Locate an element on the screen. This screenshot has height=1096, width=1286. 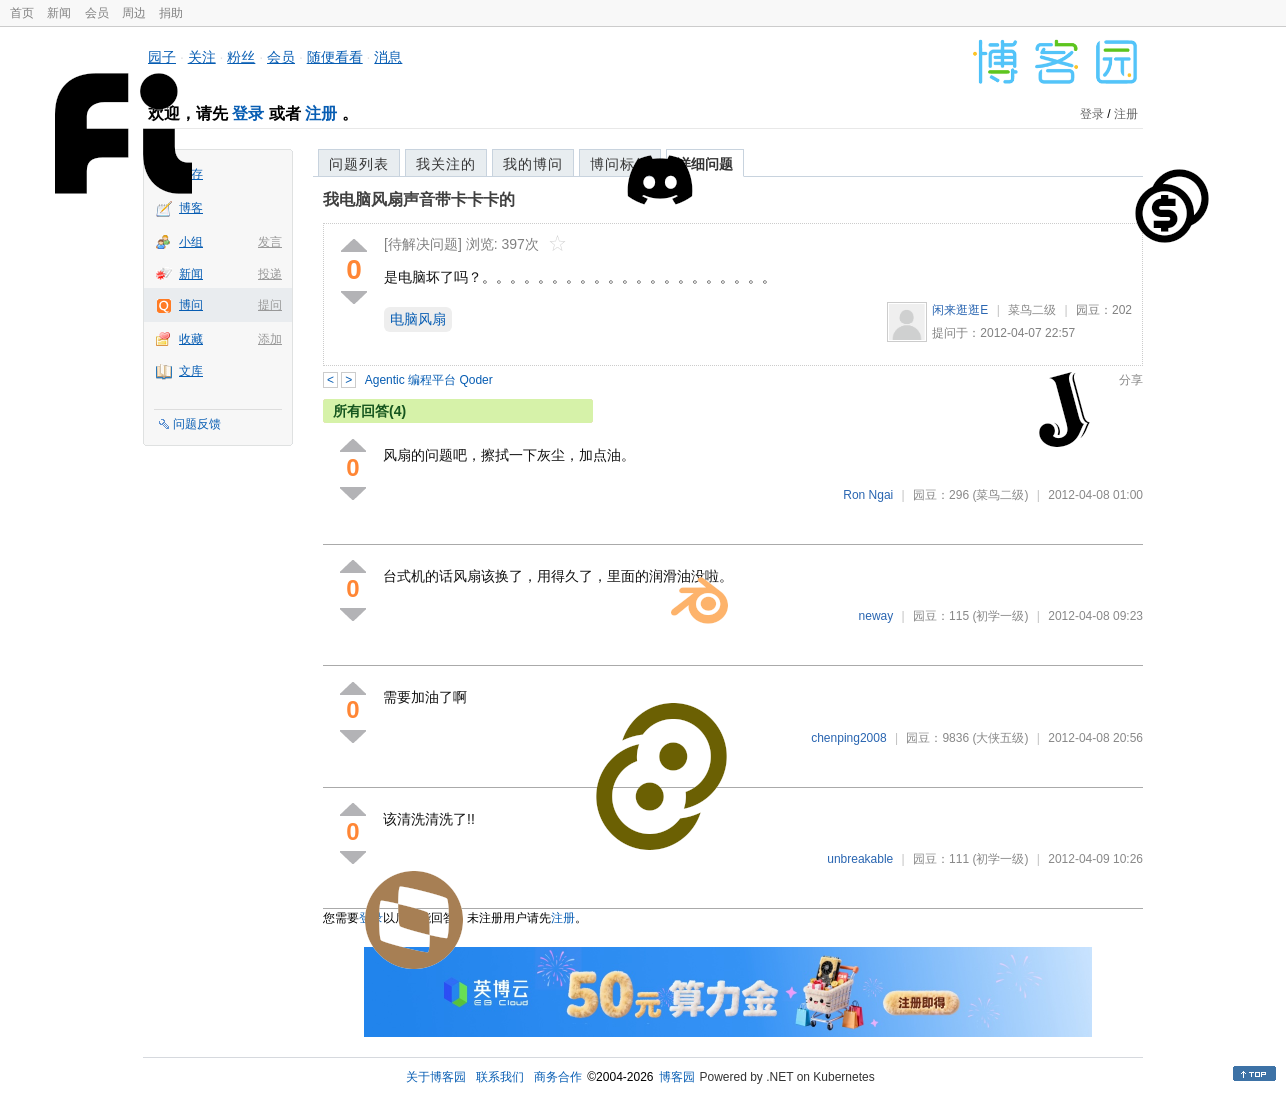
totvs company logo is located at coordinates (414, 920).